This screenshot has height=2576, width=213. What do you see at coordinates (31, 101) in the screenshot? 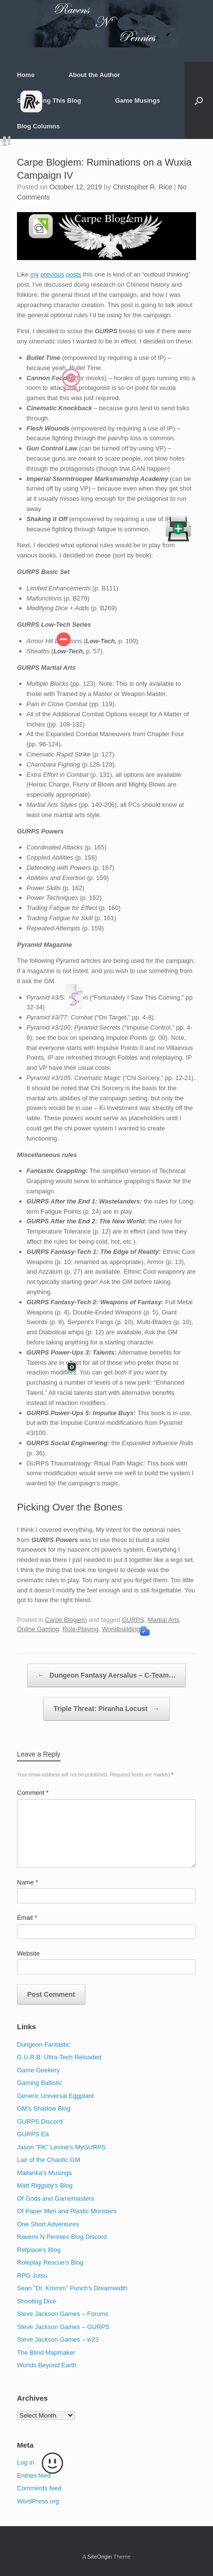
I see `open RetroPlus retro gaming app` at bounding box center [31, 101].